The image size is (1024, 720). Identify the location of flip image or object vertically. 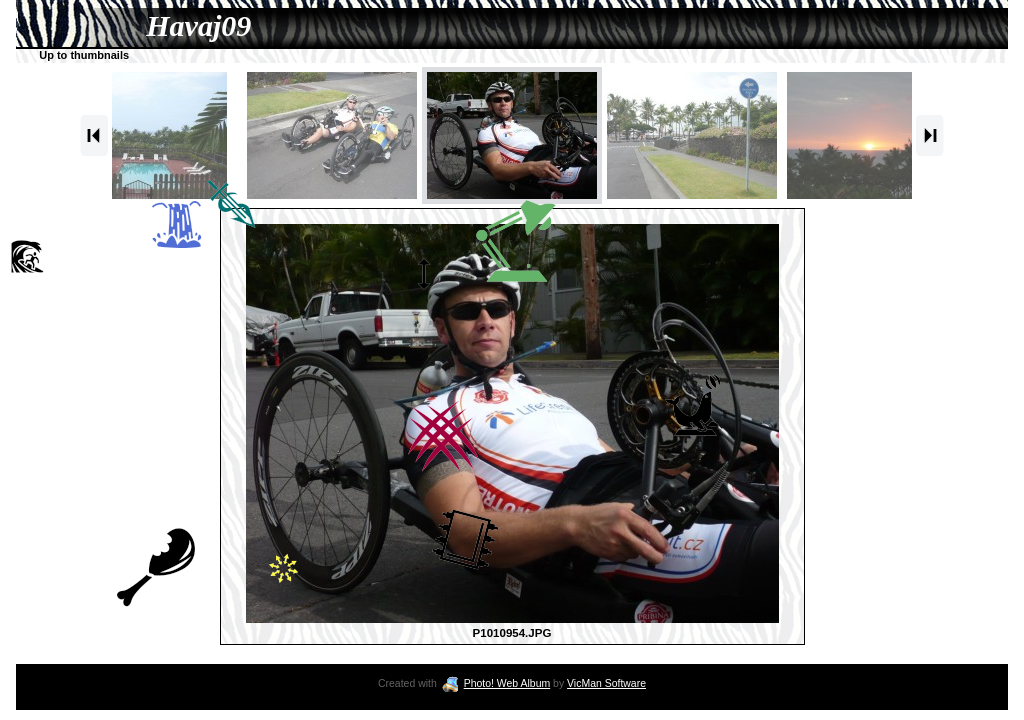
(424, 274).